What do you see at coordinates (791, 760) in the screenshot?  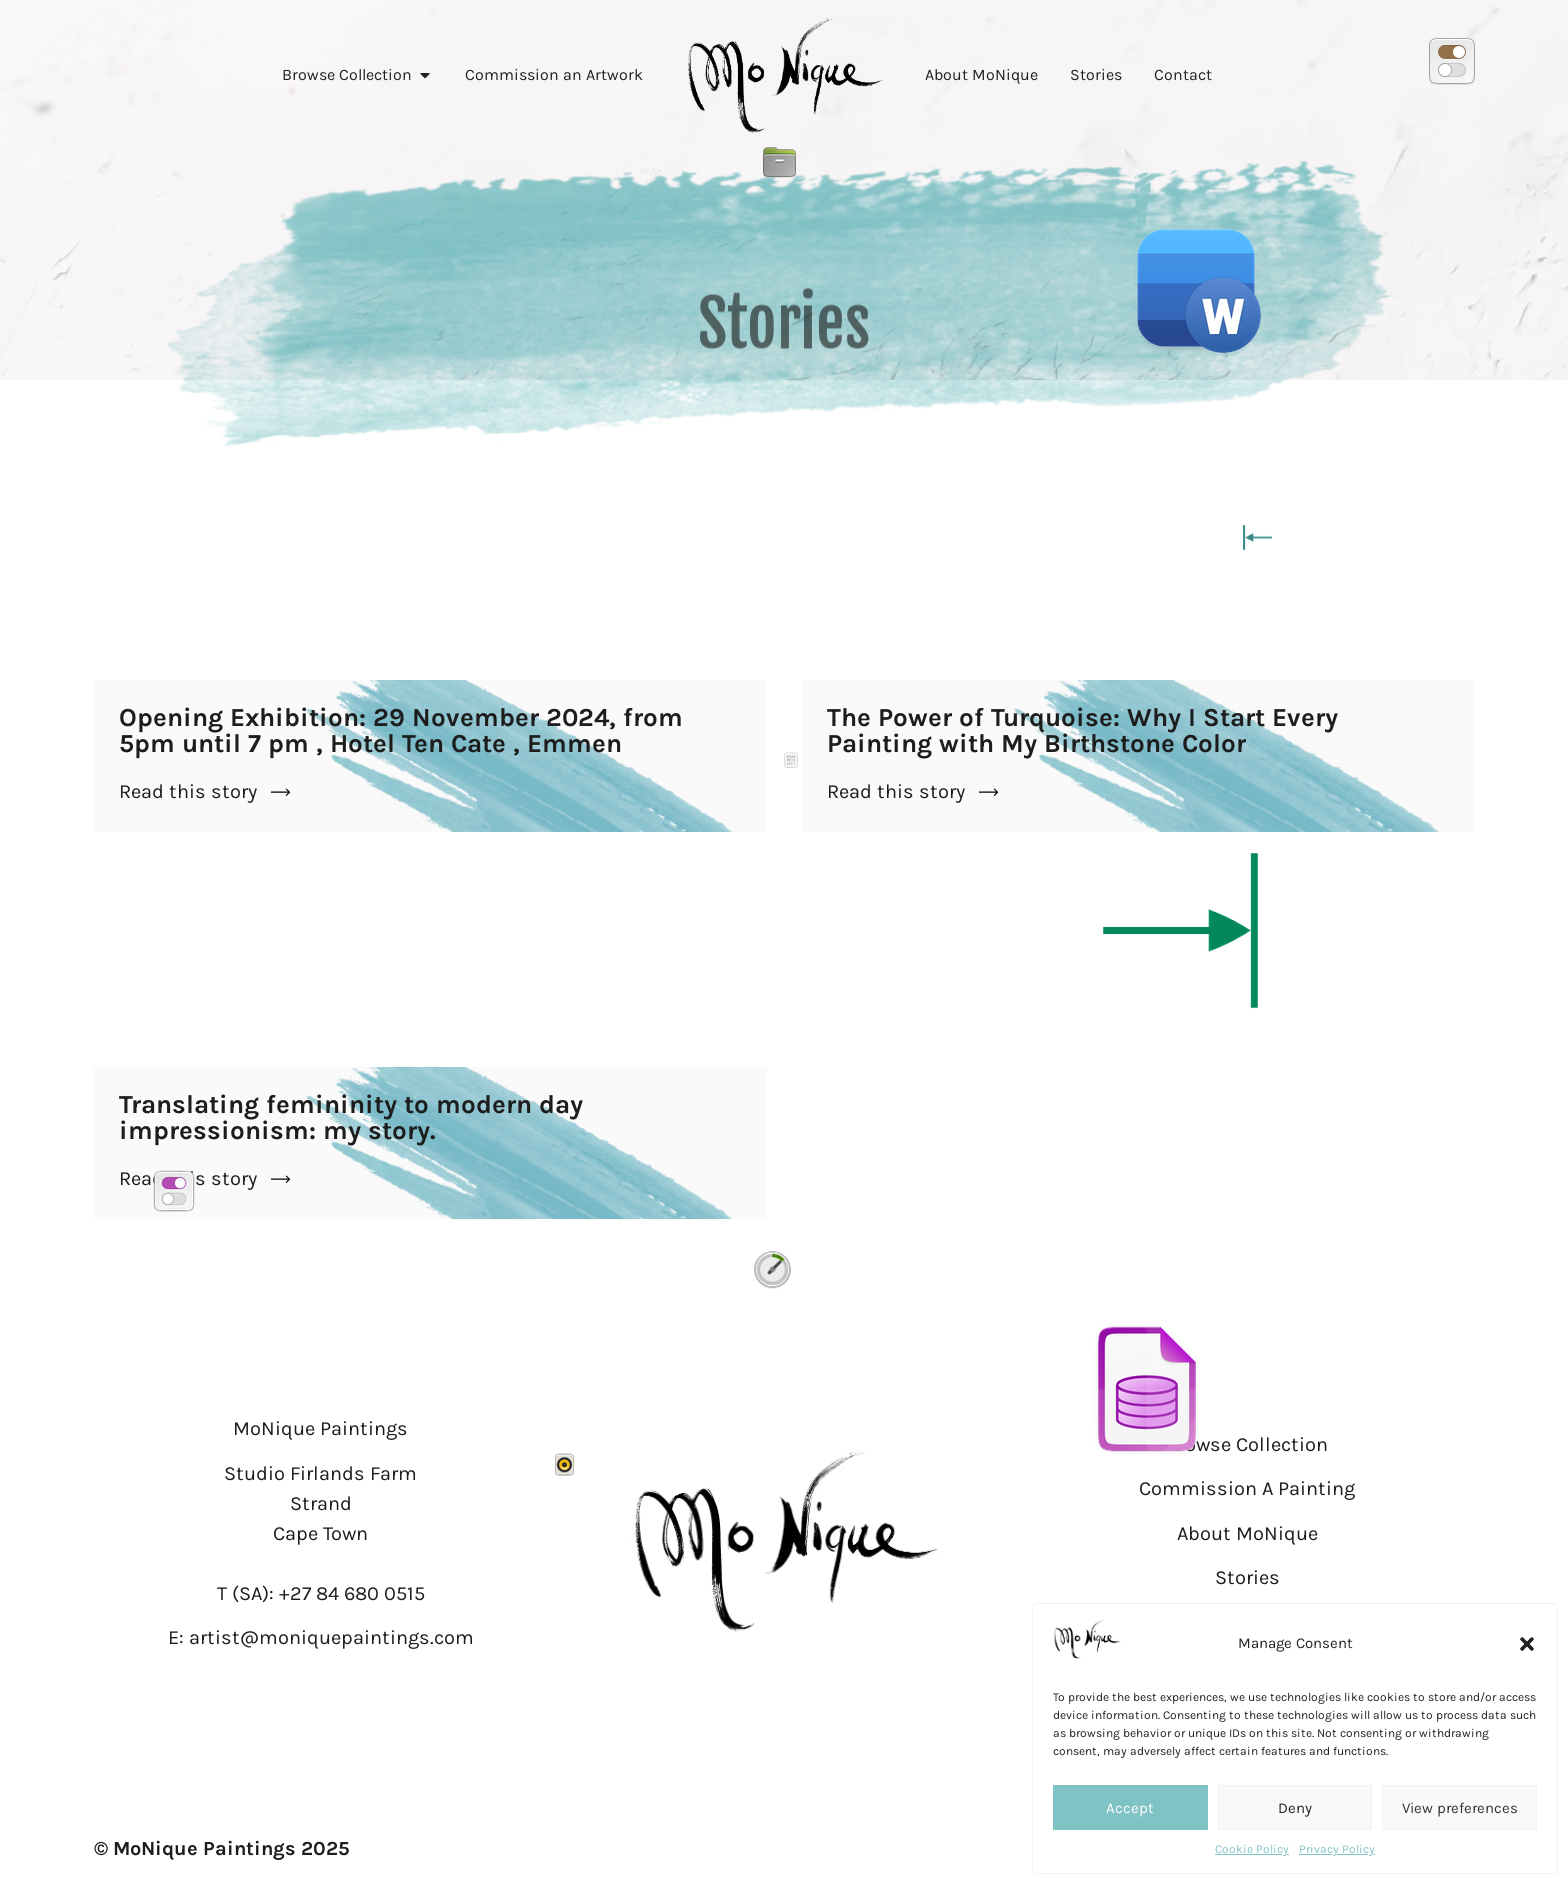 I see `indicates a binary or raw data file` at bounding box center [791, 760].